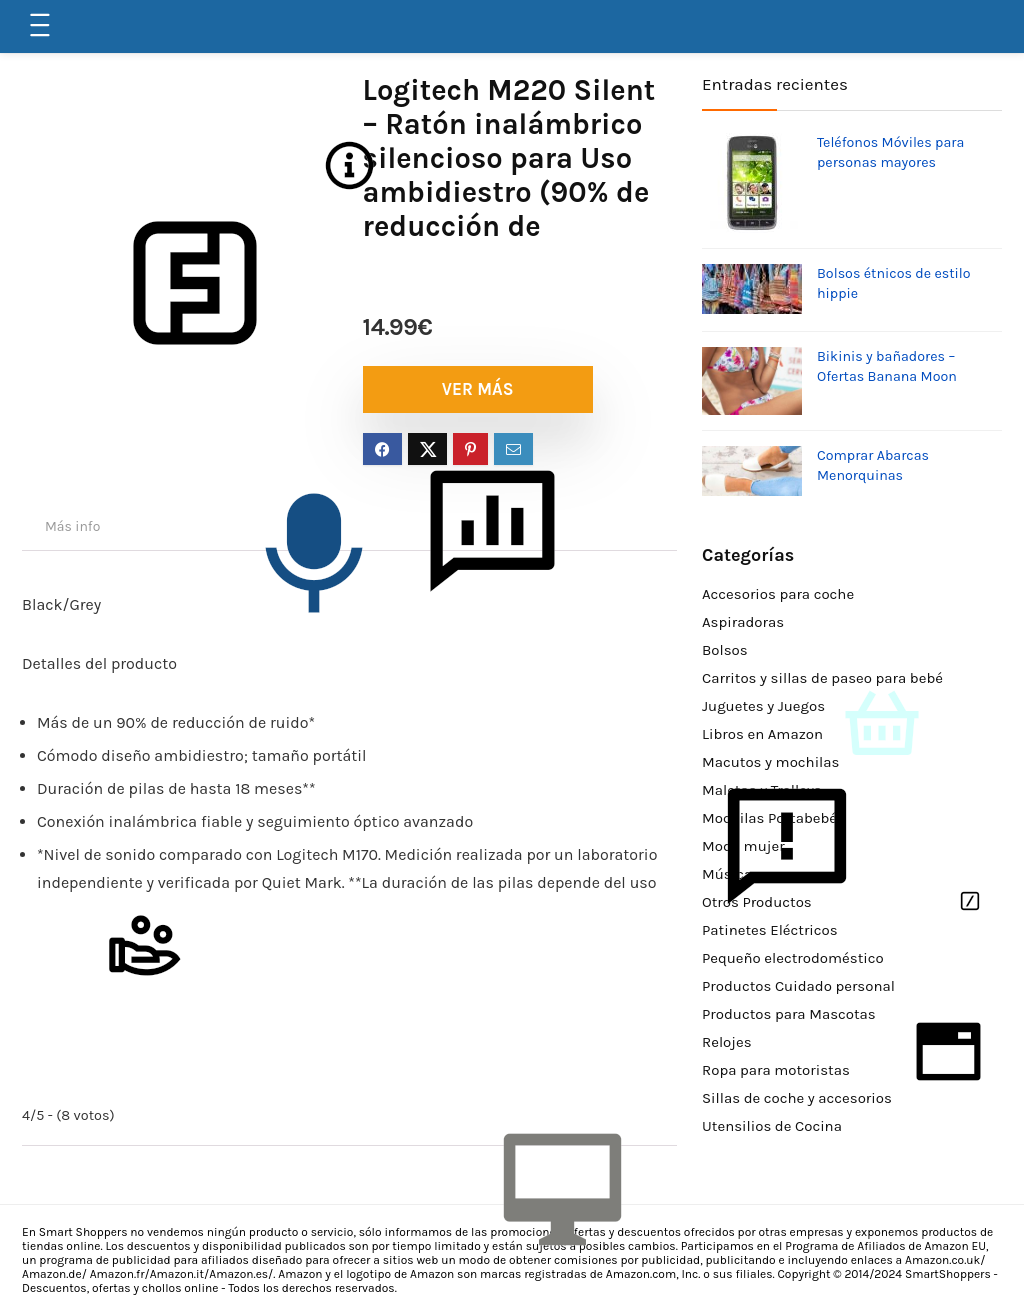 This screenshot has height=1315, width=1024. What do you see at coordinates (144, 947) in the screenshot?
I see `make a payment or tip` at bounding box center [144, 947].